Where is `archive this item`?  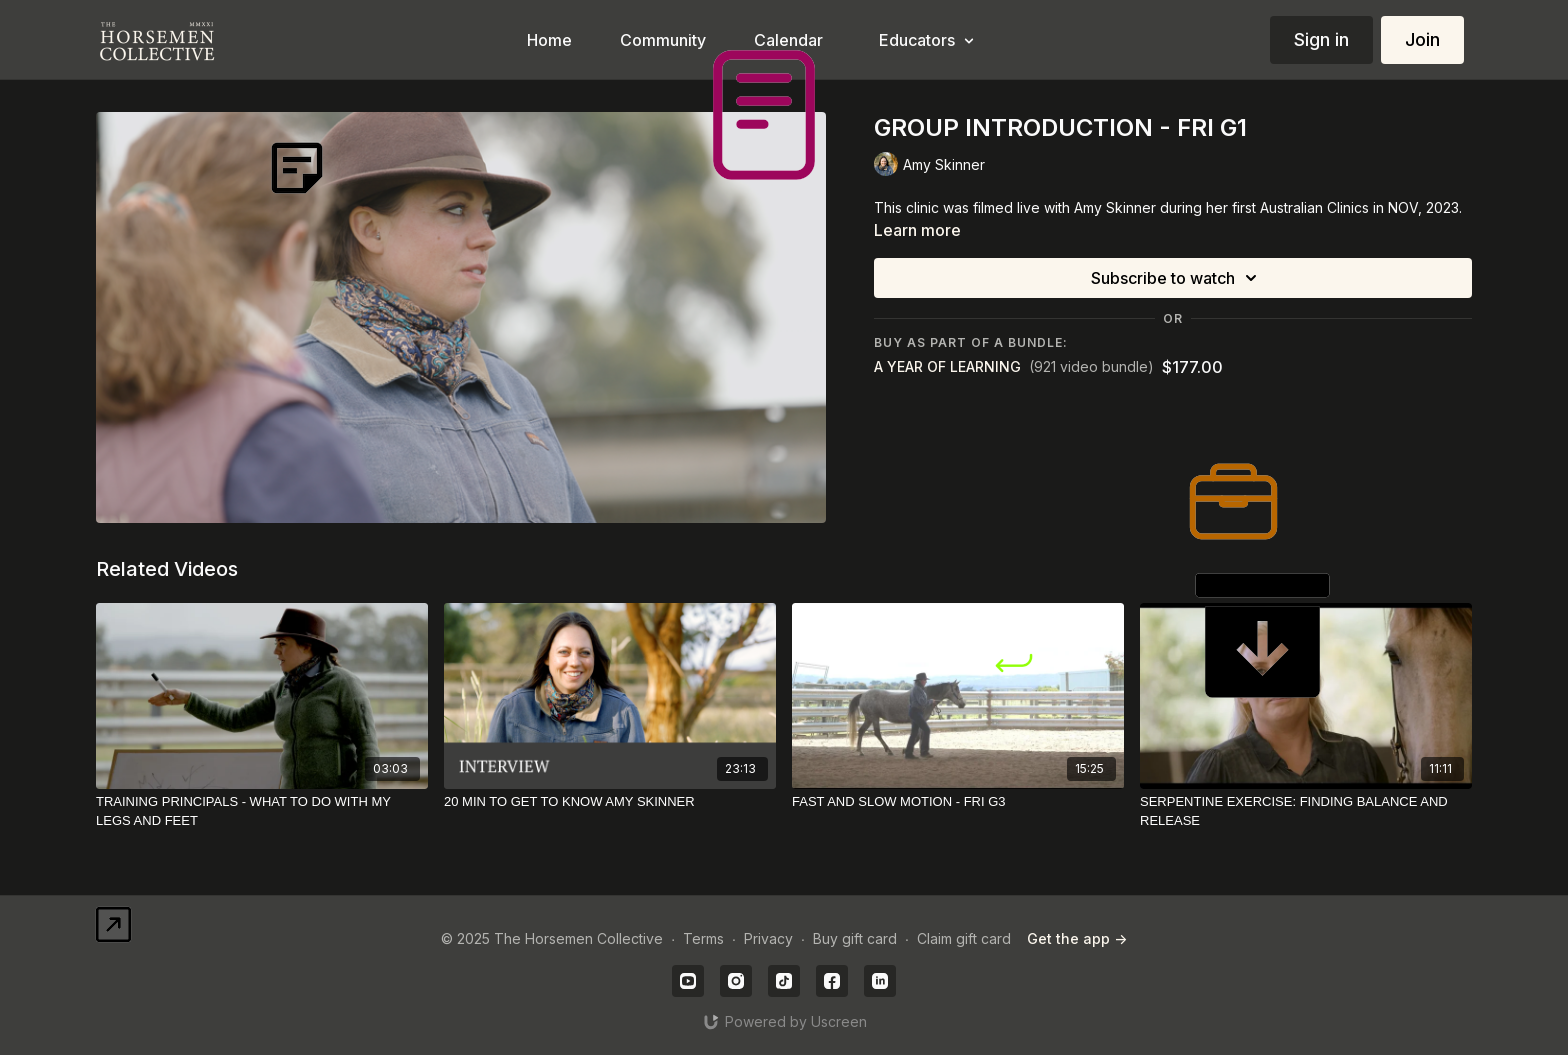 archive this item is located at coordinates (1262, 635).